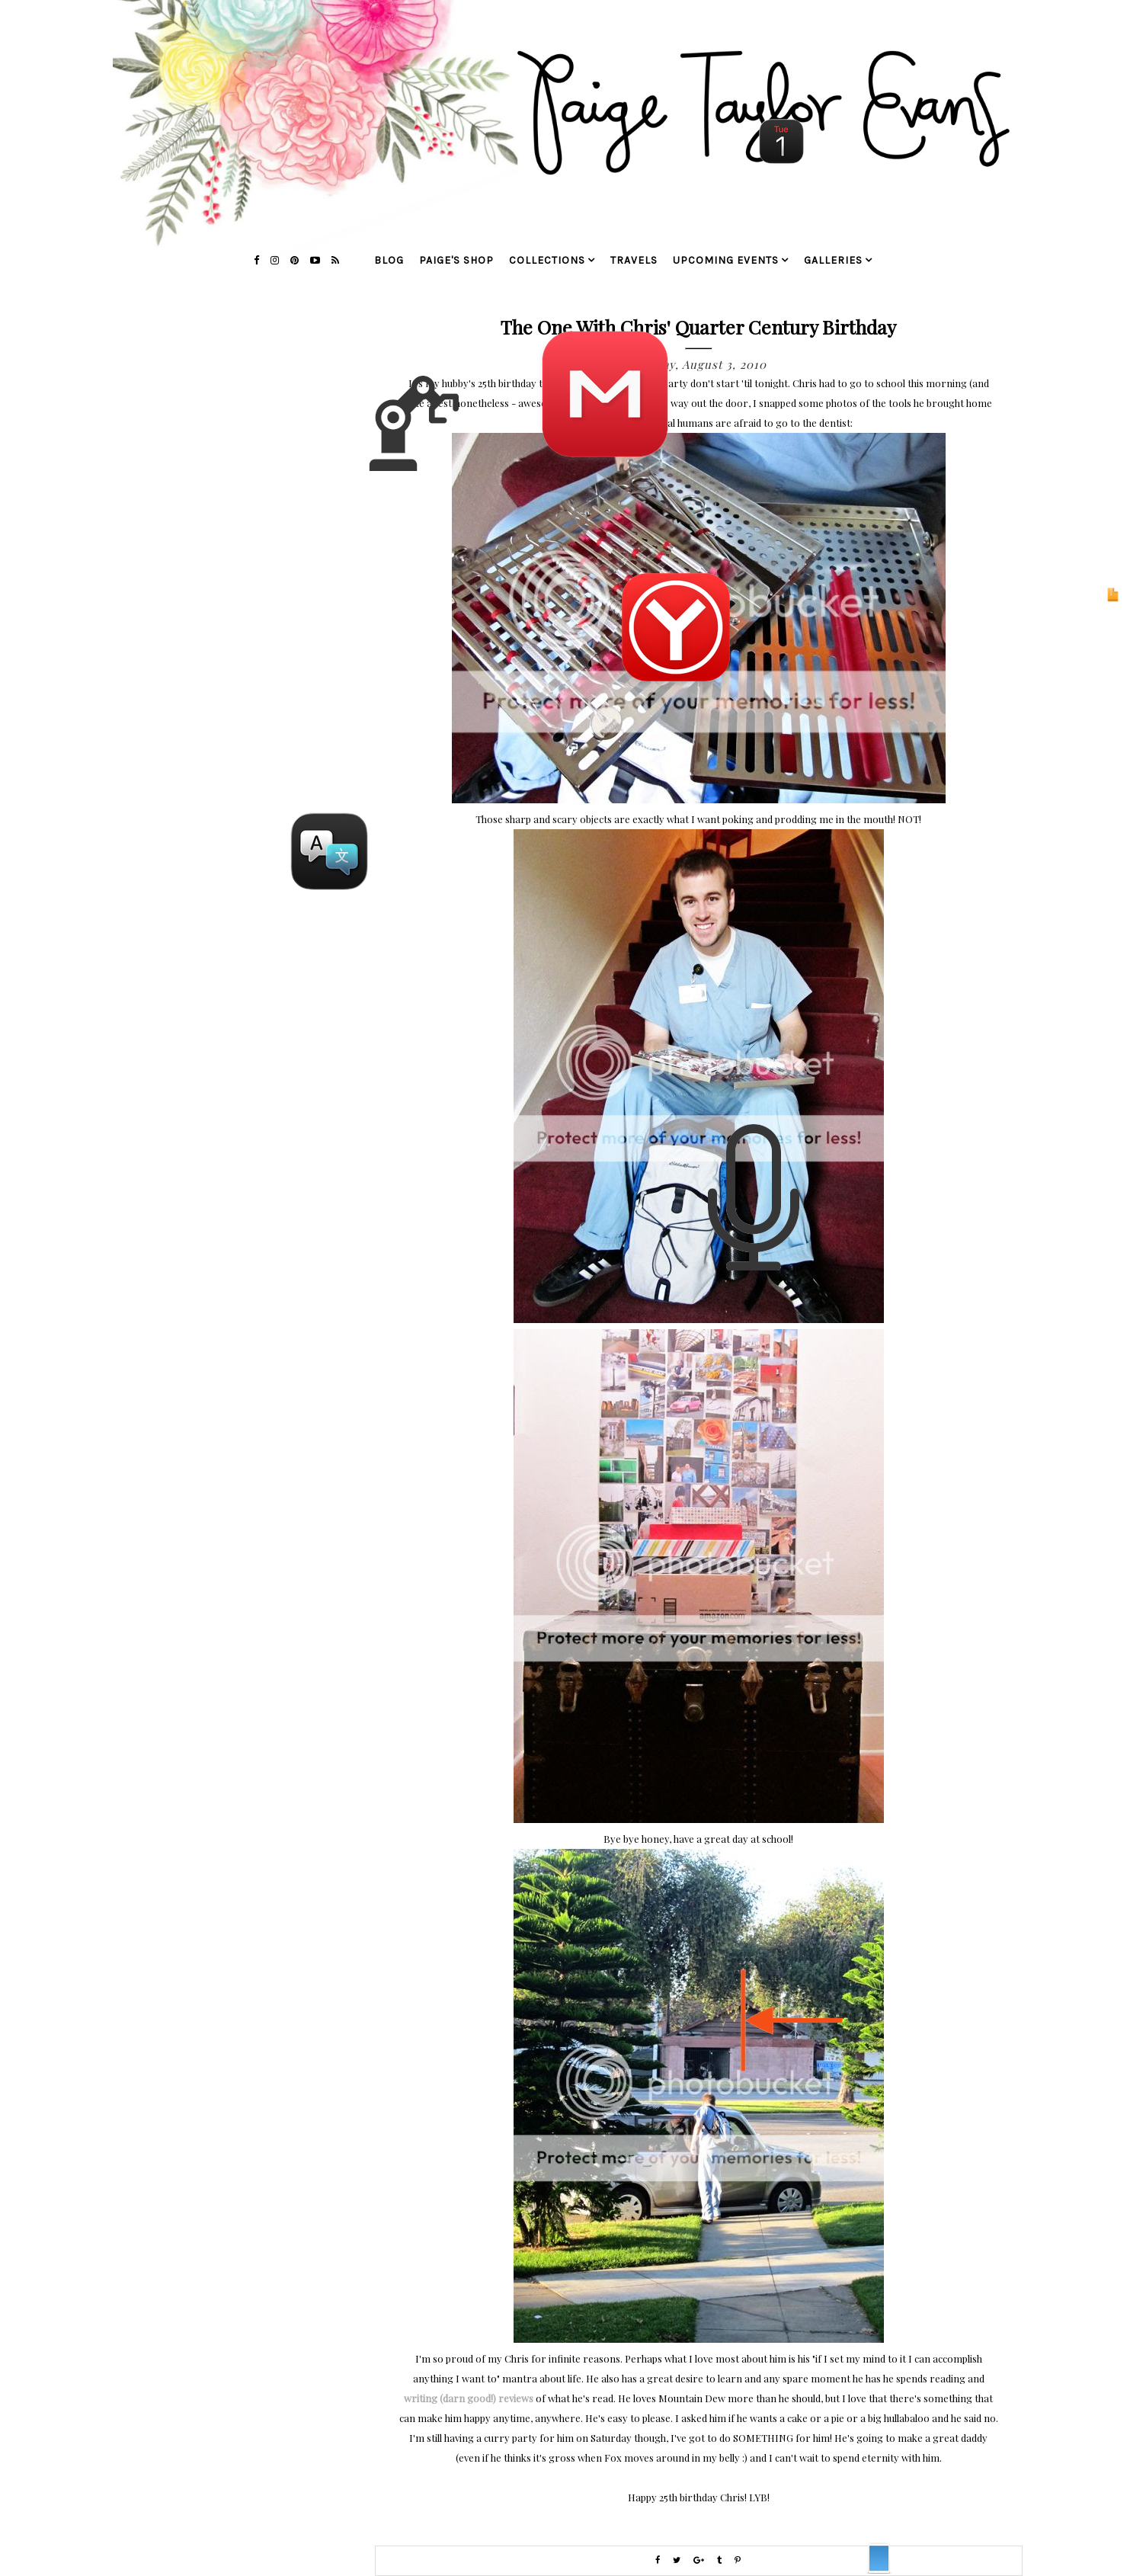 This screenshot has width=1130, height=2576. What do you see at coordinates (754, 1197) in the screenshot?
I see `access microphone or audio input settings` at bounding box center [754, 1197].